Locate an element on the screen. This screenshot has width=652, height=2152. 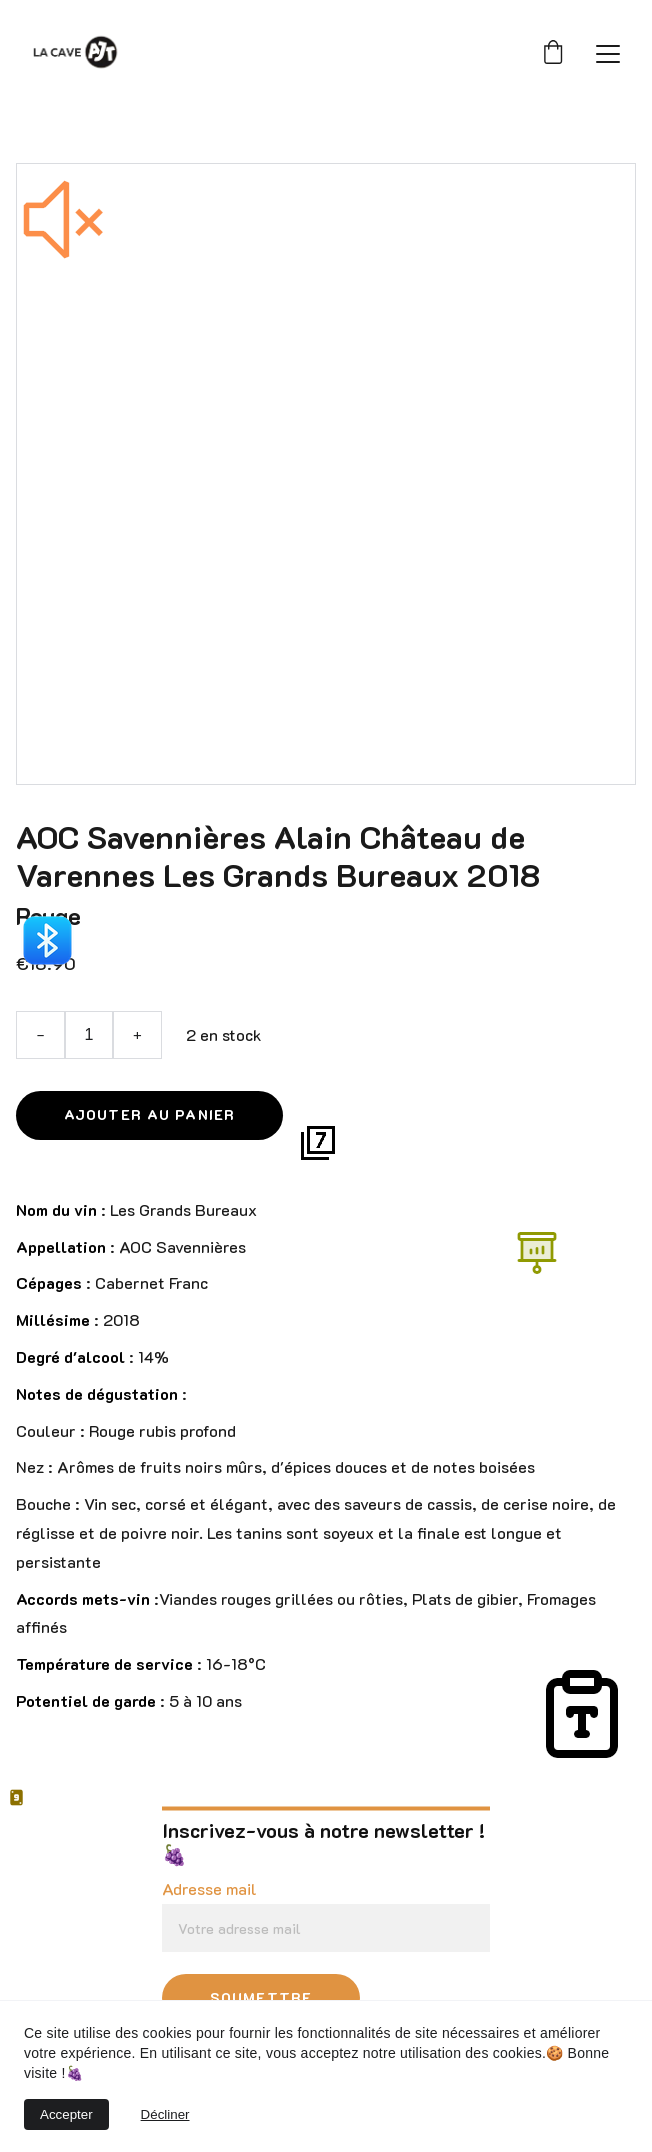
indicates item 7 in a numbered series or filter is located at coordinates (318, 1143).